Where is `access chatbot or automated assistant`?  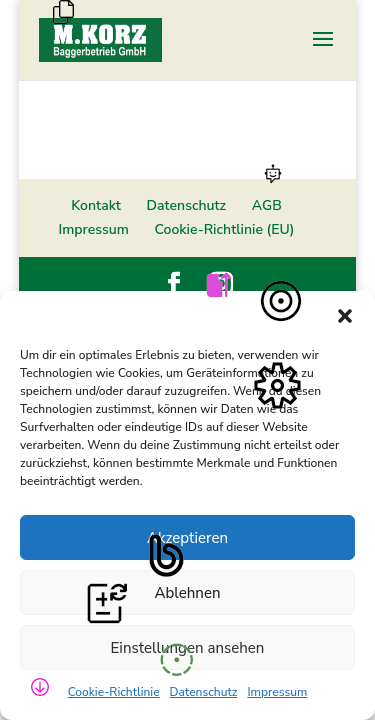 access chatbot or automated assistant is located at coordinates (273, 174).